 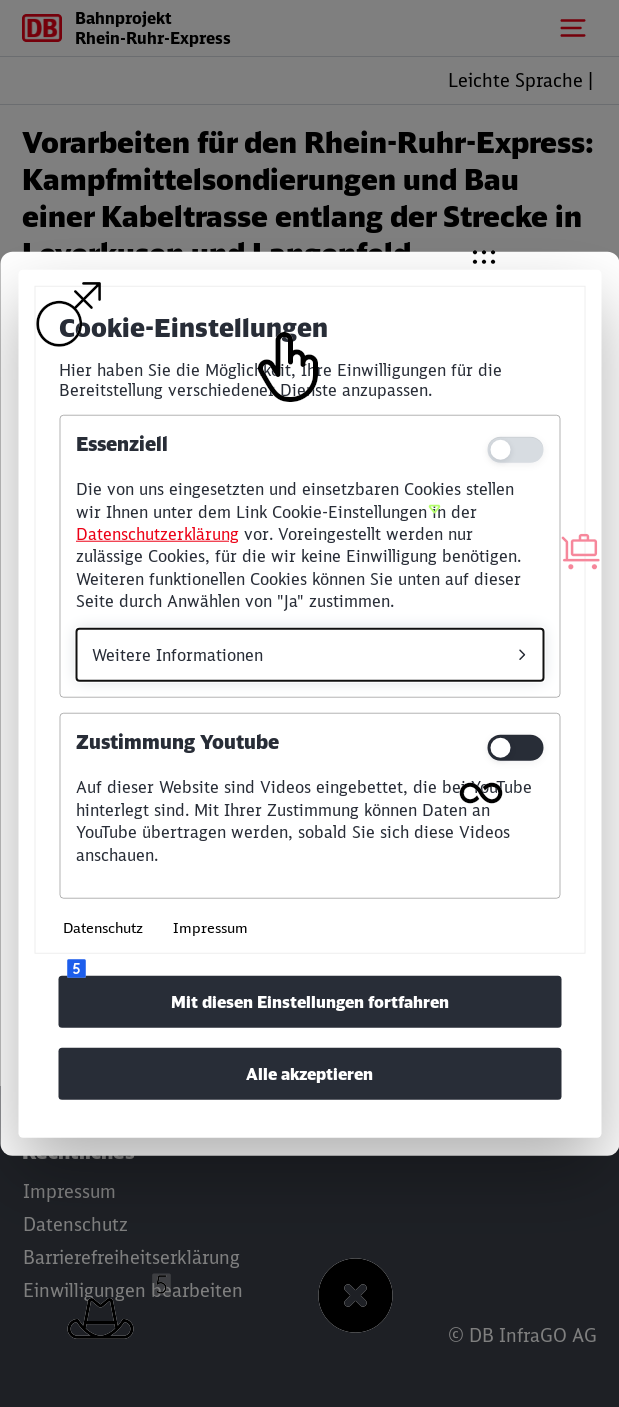 What do you see at coordinates (161, 1284) in the screenshot?
I see `indicates the number five in a sequence or list` at bounding box center [161, 1284].